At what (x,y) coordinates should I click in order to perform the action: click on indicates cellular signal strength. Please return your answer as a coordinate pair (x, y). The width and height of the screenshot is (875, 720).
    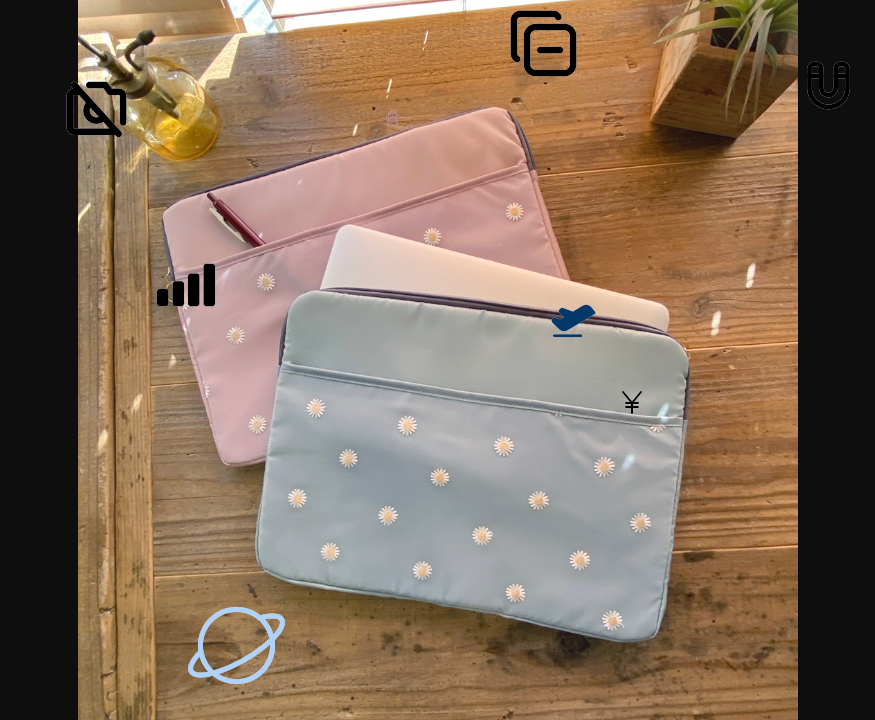
    Looking at the image, I should click on (186, 285).